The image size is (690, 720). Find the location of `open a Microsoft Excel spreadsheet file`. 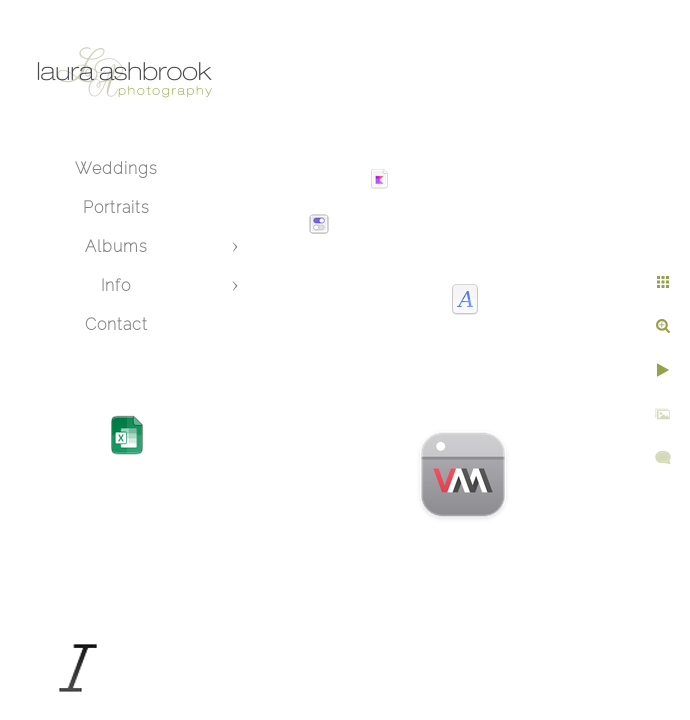

open a Microsoft Excel spreadsheet file is located at coordinates (127, 435).